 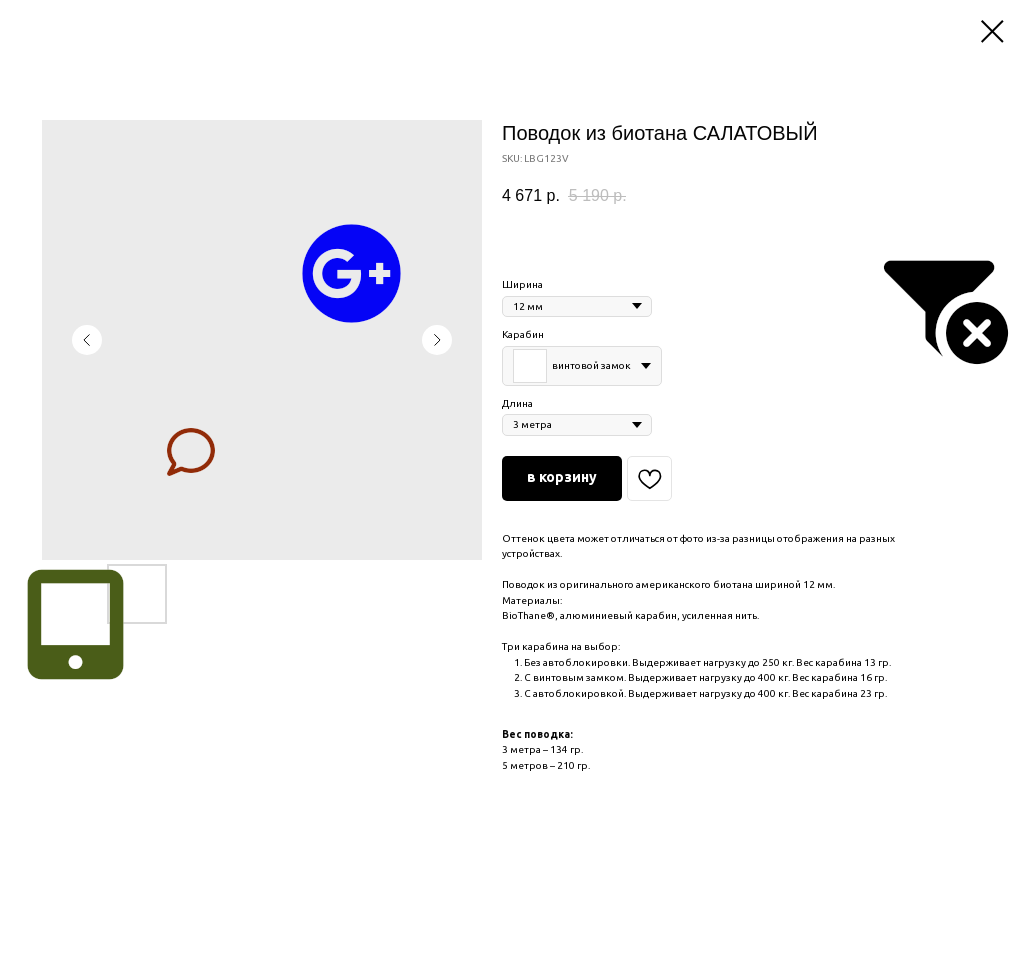 I want to click on share to Google+, so click(x=351, y=273).